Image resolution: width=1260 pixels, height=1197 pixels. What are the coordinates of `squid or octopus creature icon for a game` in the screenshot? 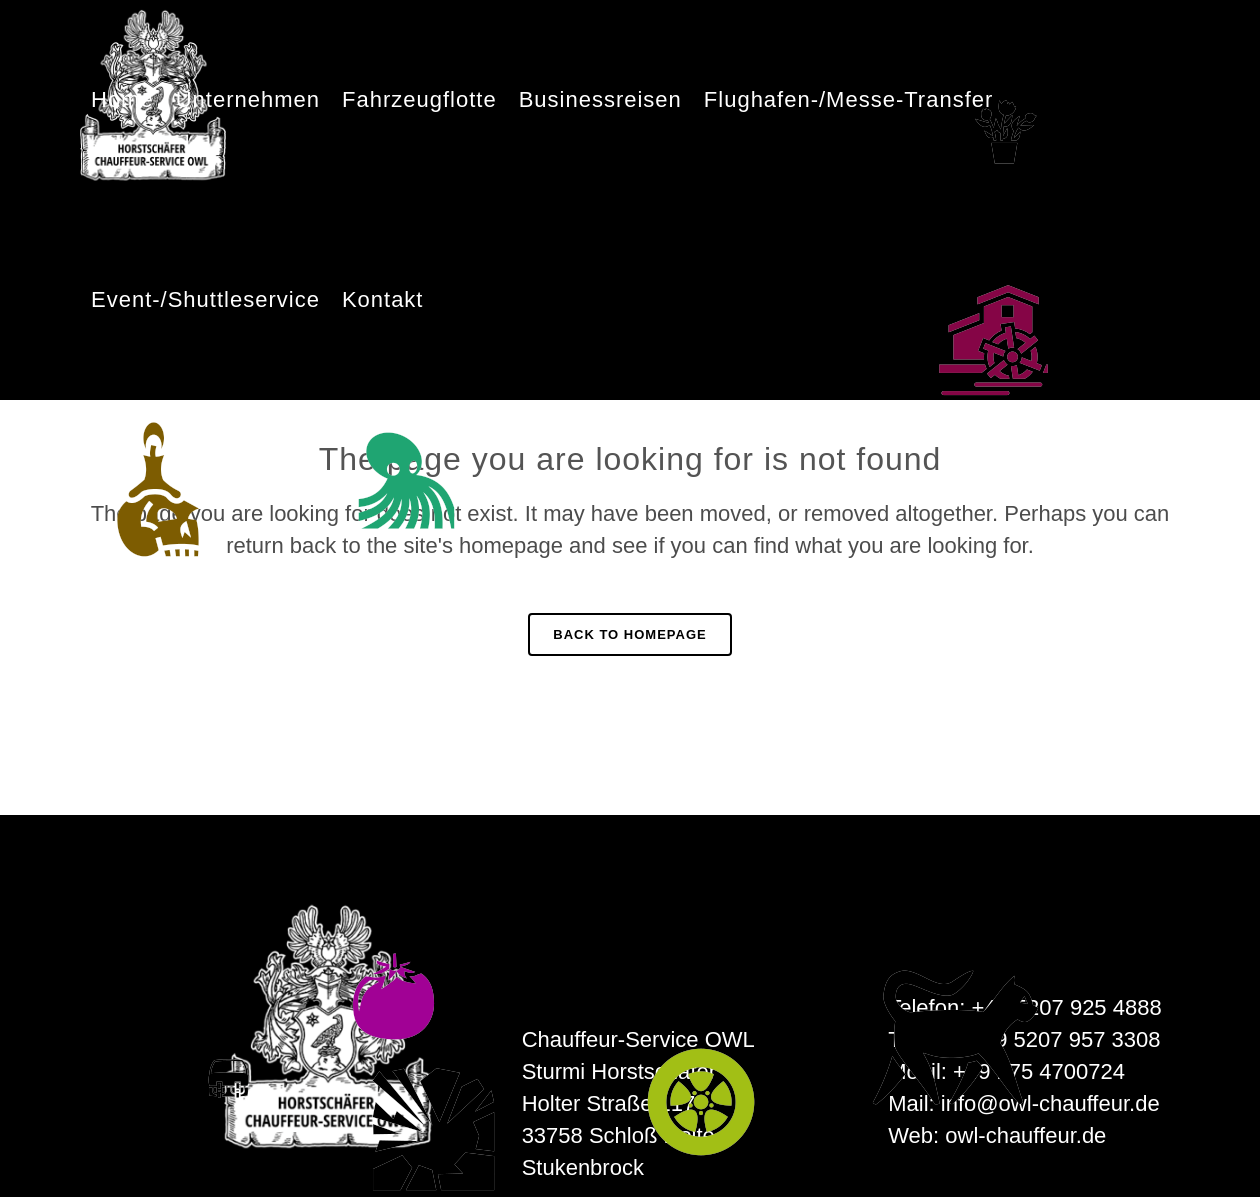 It's located at (406, 480).